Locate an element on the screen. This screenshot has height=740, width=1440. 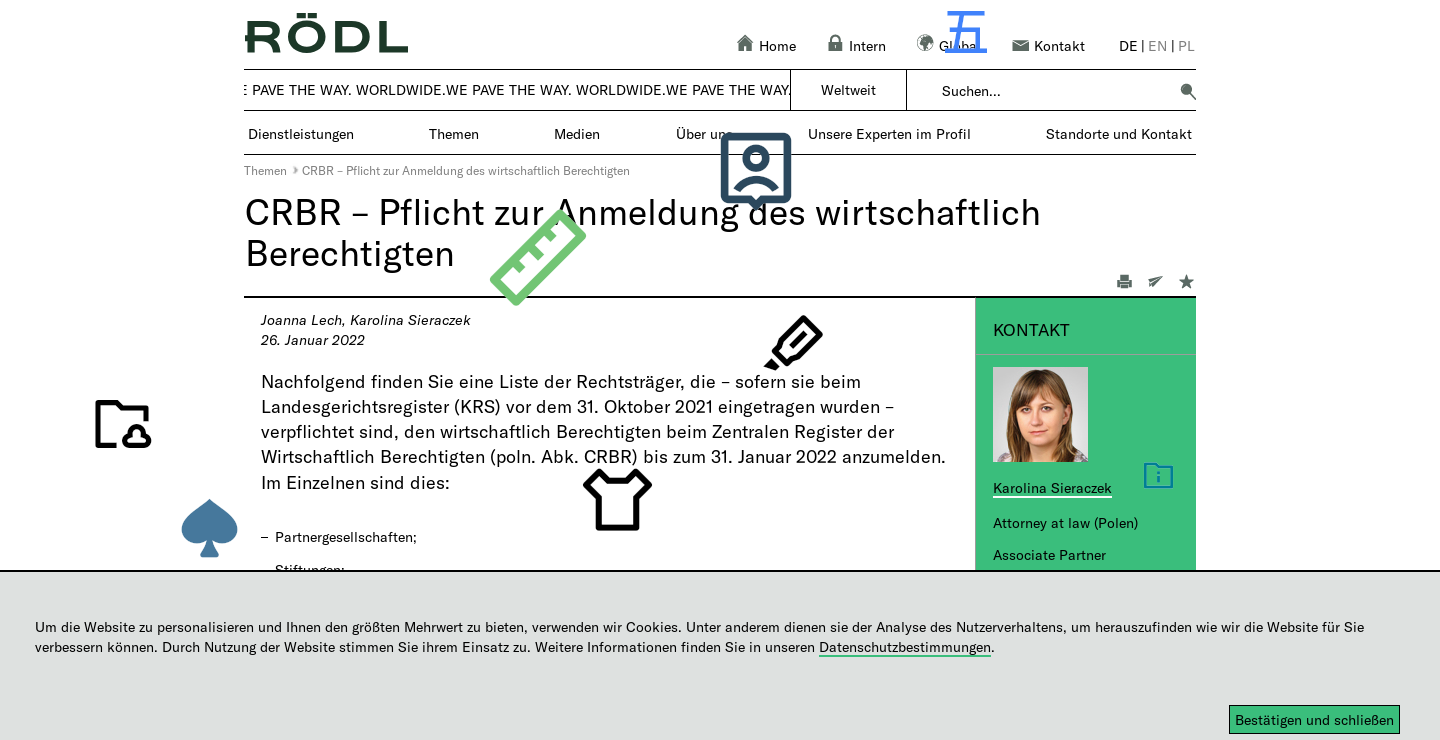
browse clothing or apparel items is located at coordinates (617, 499).